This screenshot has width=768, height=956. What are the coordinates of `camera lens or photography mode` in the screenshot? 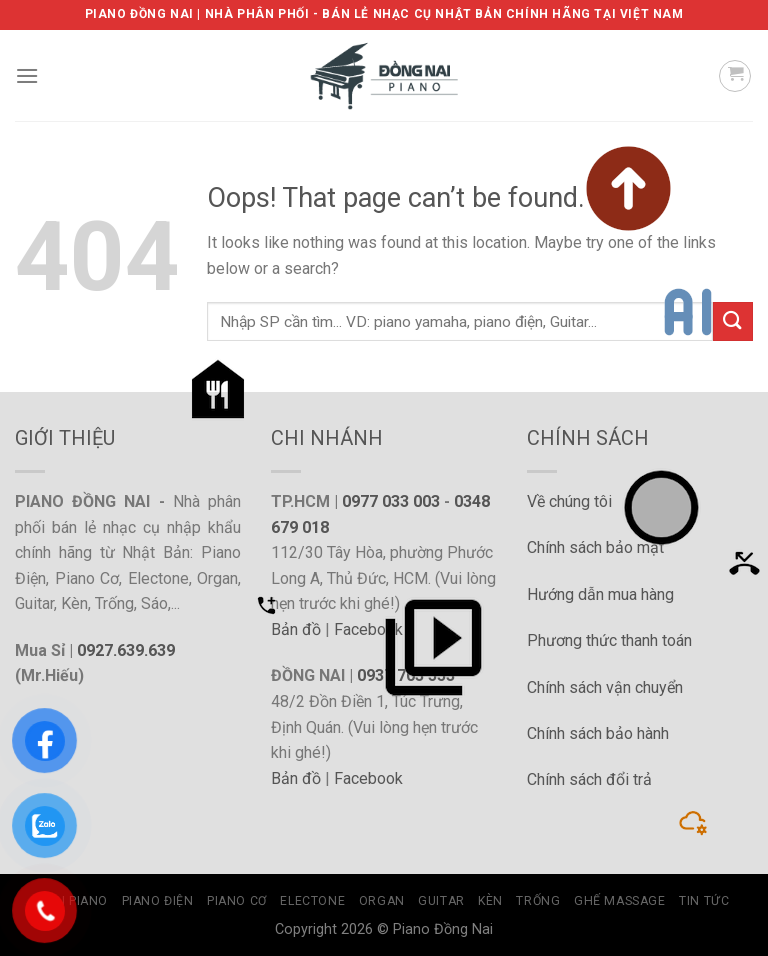 It's located at (661, 507).